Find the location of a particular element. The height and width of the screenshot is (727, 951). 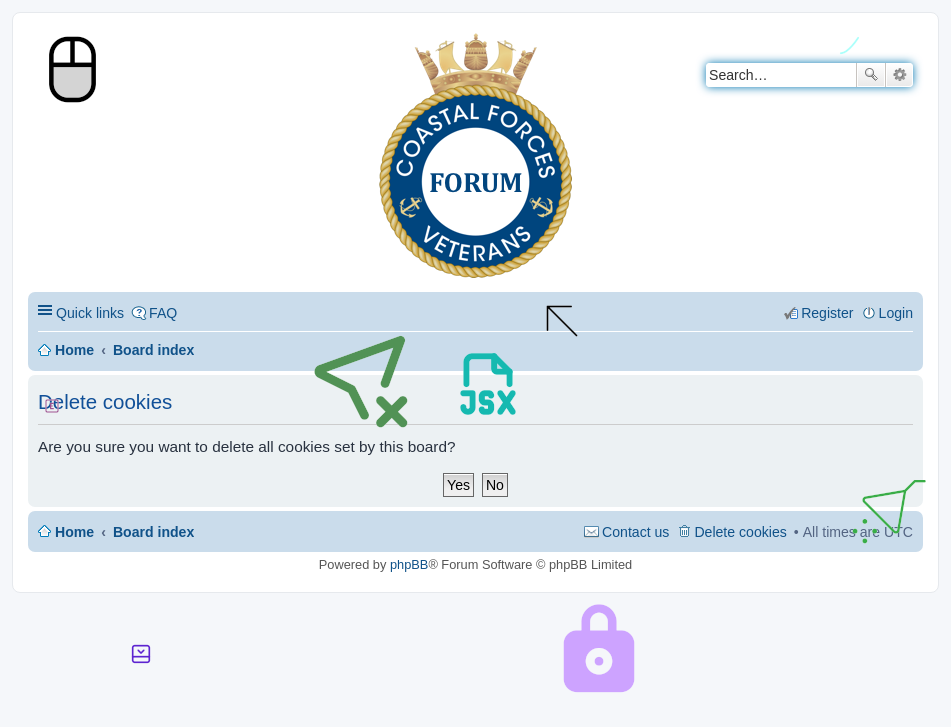

indicates an "E" rating or classification is located at coordinates (52, 406).